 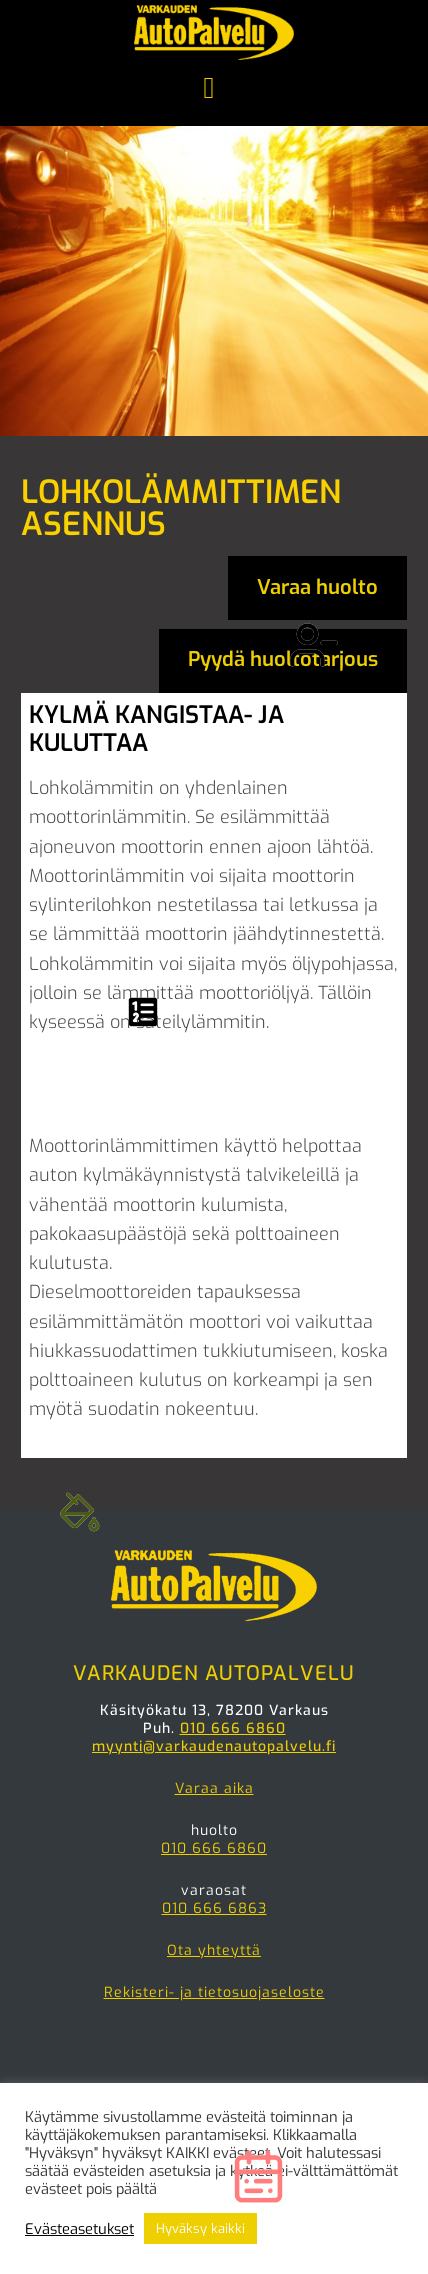 I want to click on select a date range, so click(x=258, y=2176).